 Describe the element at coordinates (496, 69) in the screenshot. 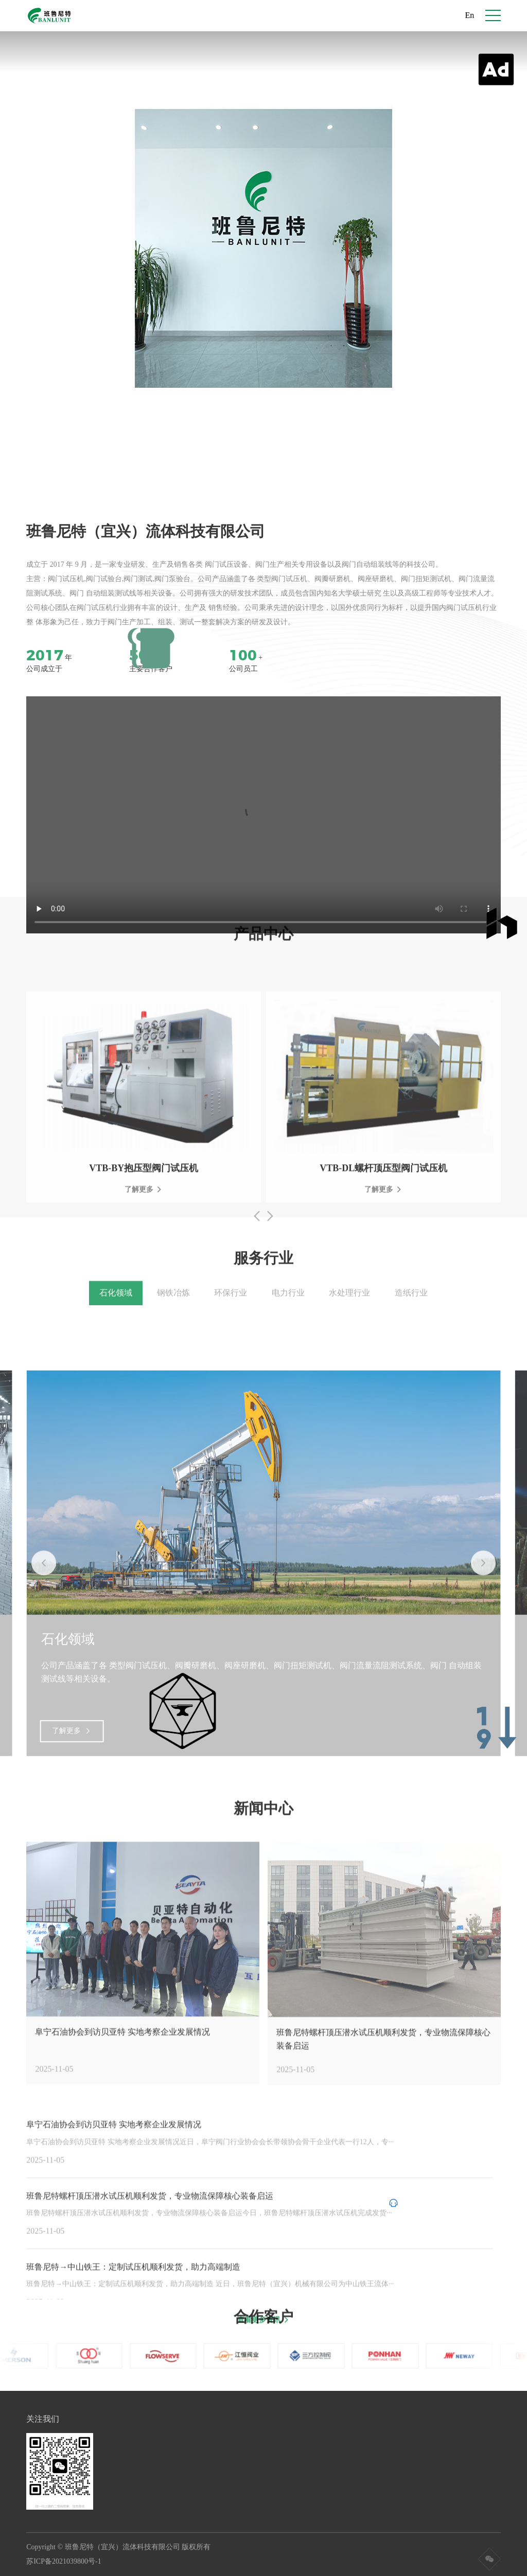

I see `indicates sponsored or promotional content` at that location.